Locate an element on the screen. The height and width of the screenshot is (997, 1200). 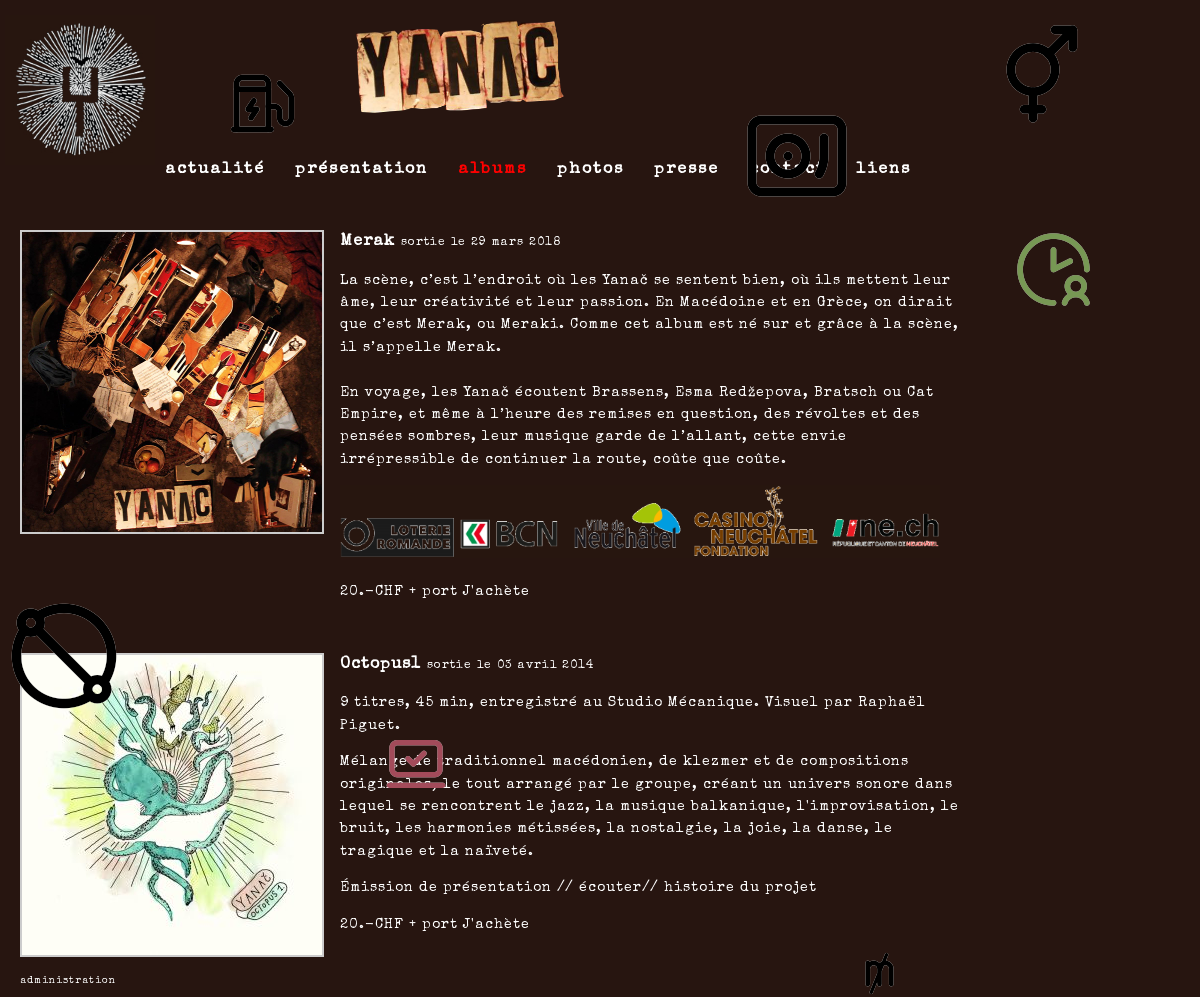
access music or audio player is located at coordinates (797, 156).